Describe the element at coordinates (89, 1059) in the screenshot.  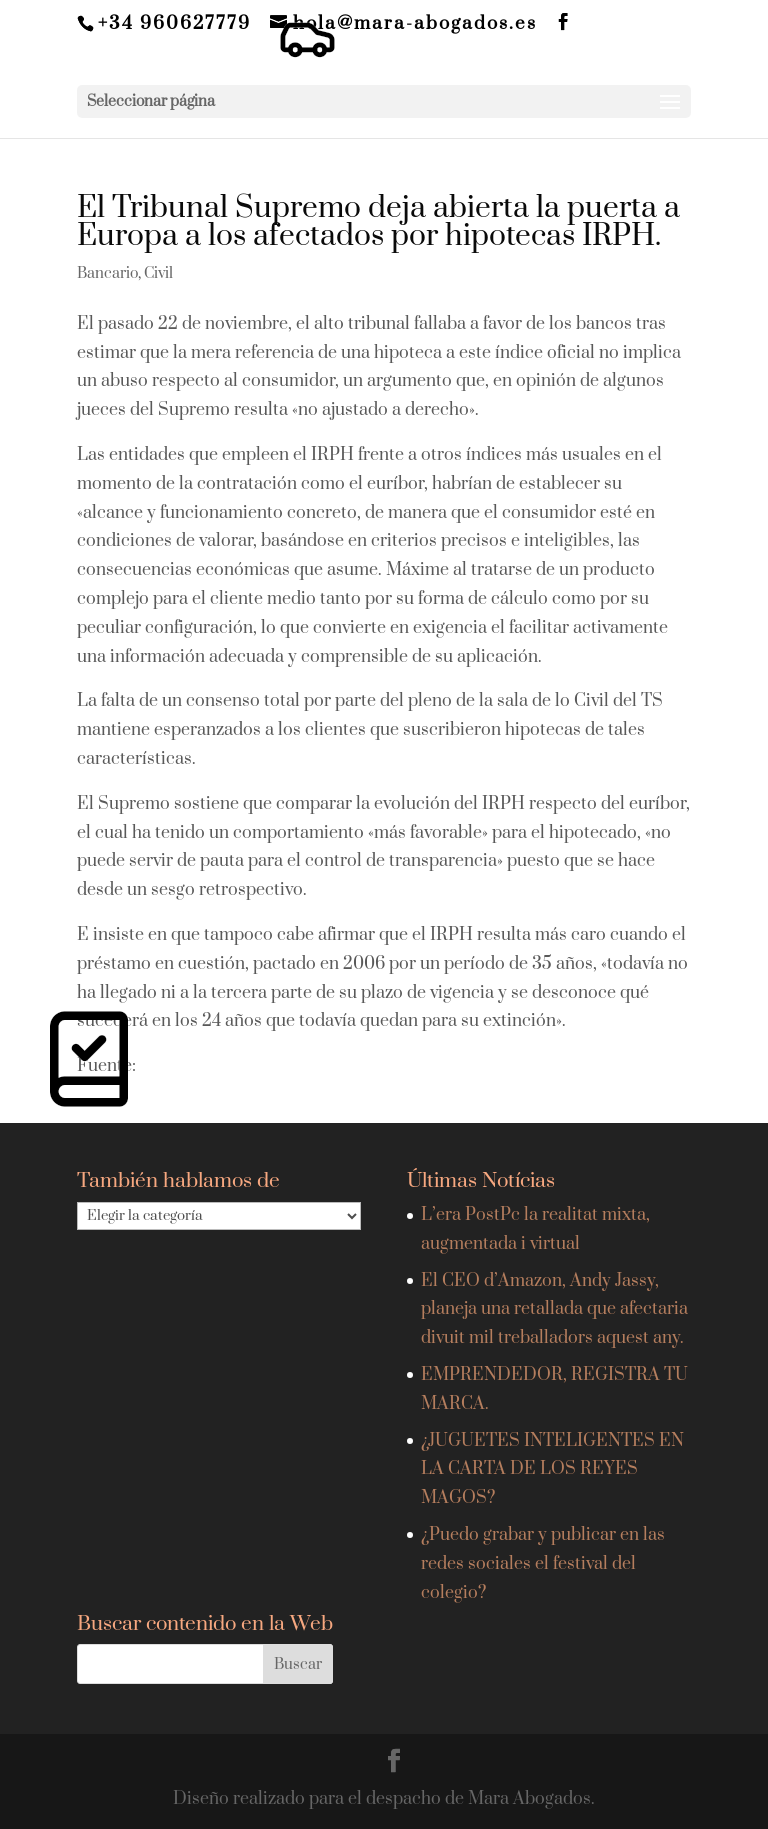
I see `mark a book as read or completed` at that location.